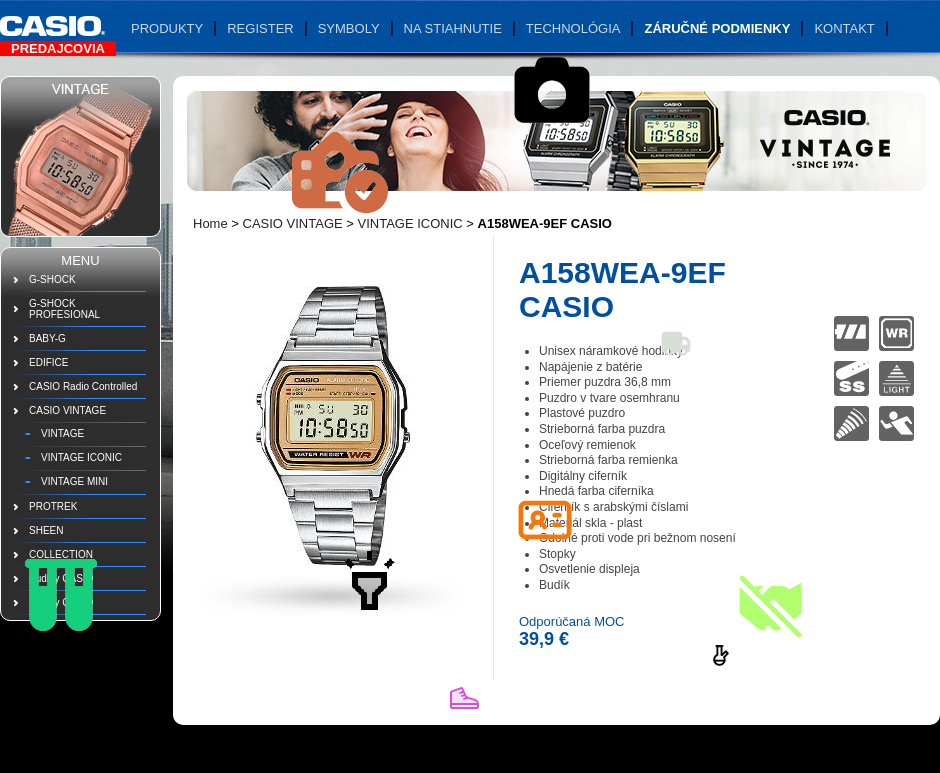  I want to click on view your profile or identity information, so click(545, 520).